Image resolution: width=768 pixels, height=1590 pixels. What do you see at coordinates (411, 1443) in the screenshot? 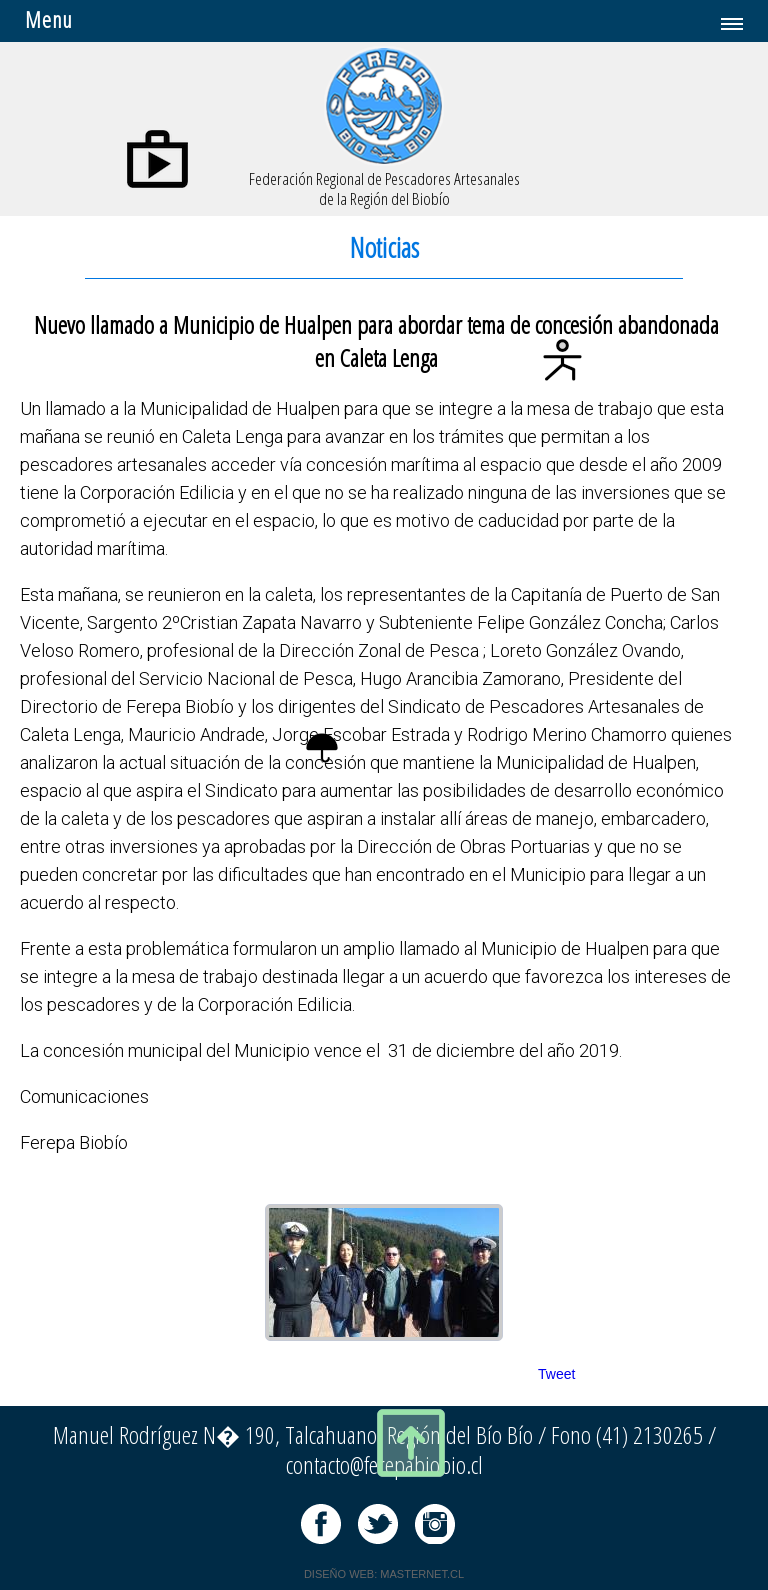
I see `upload a file or content` at bounding box center [411, 1443].